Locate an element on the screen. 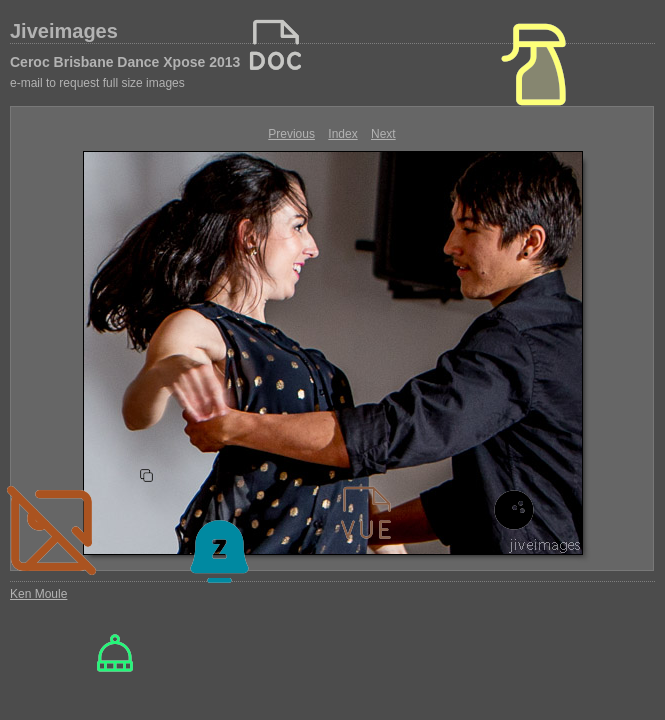  select winter or cold weather category is located at coordinates (115, 655).